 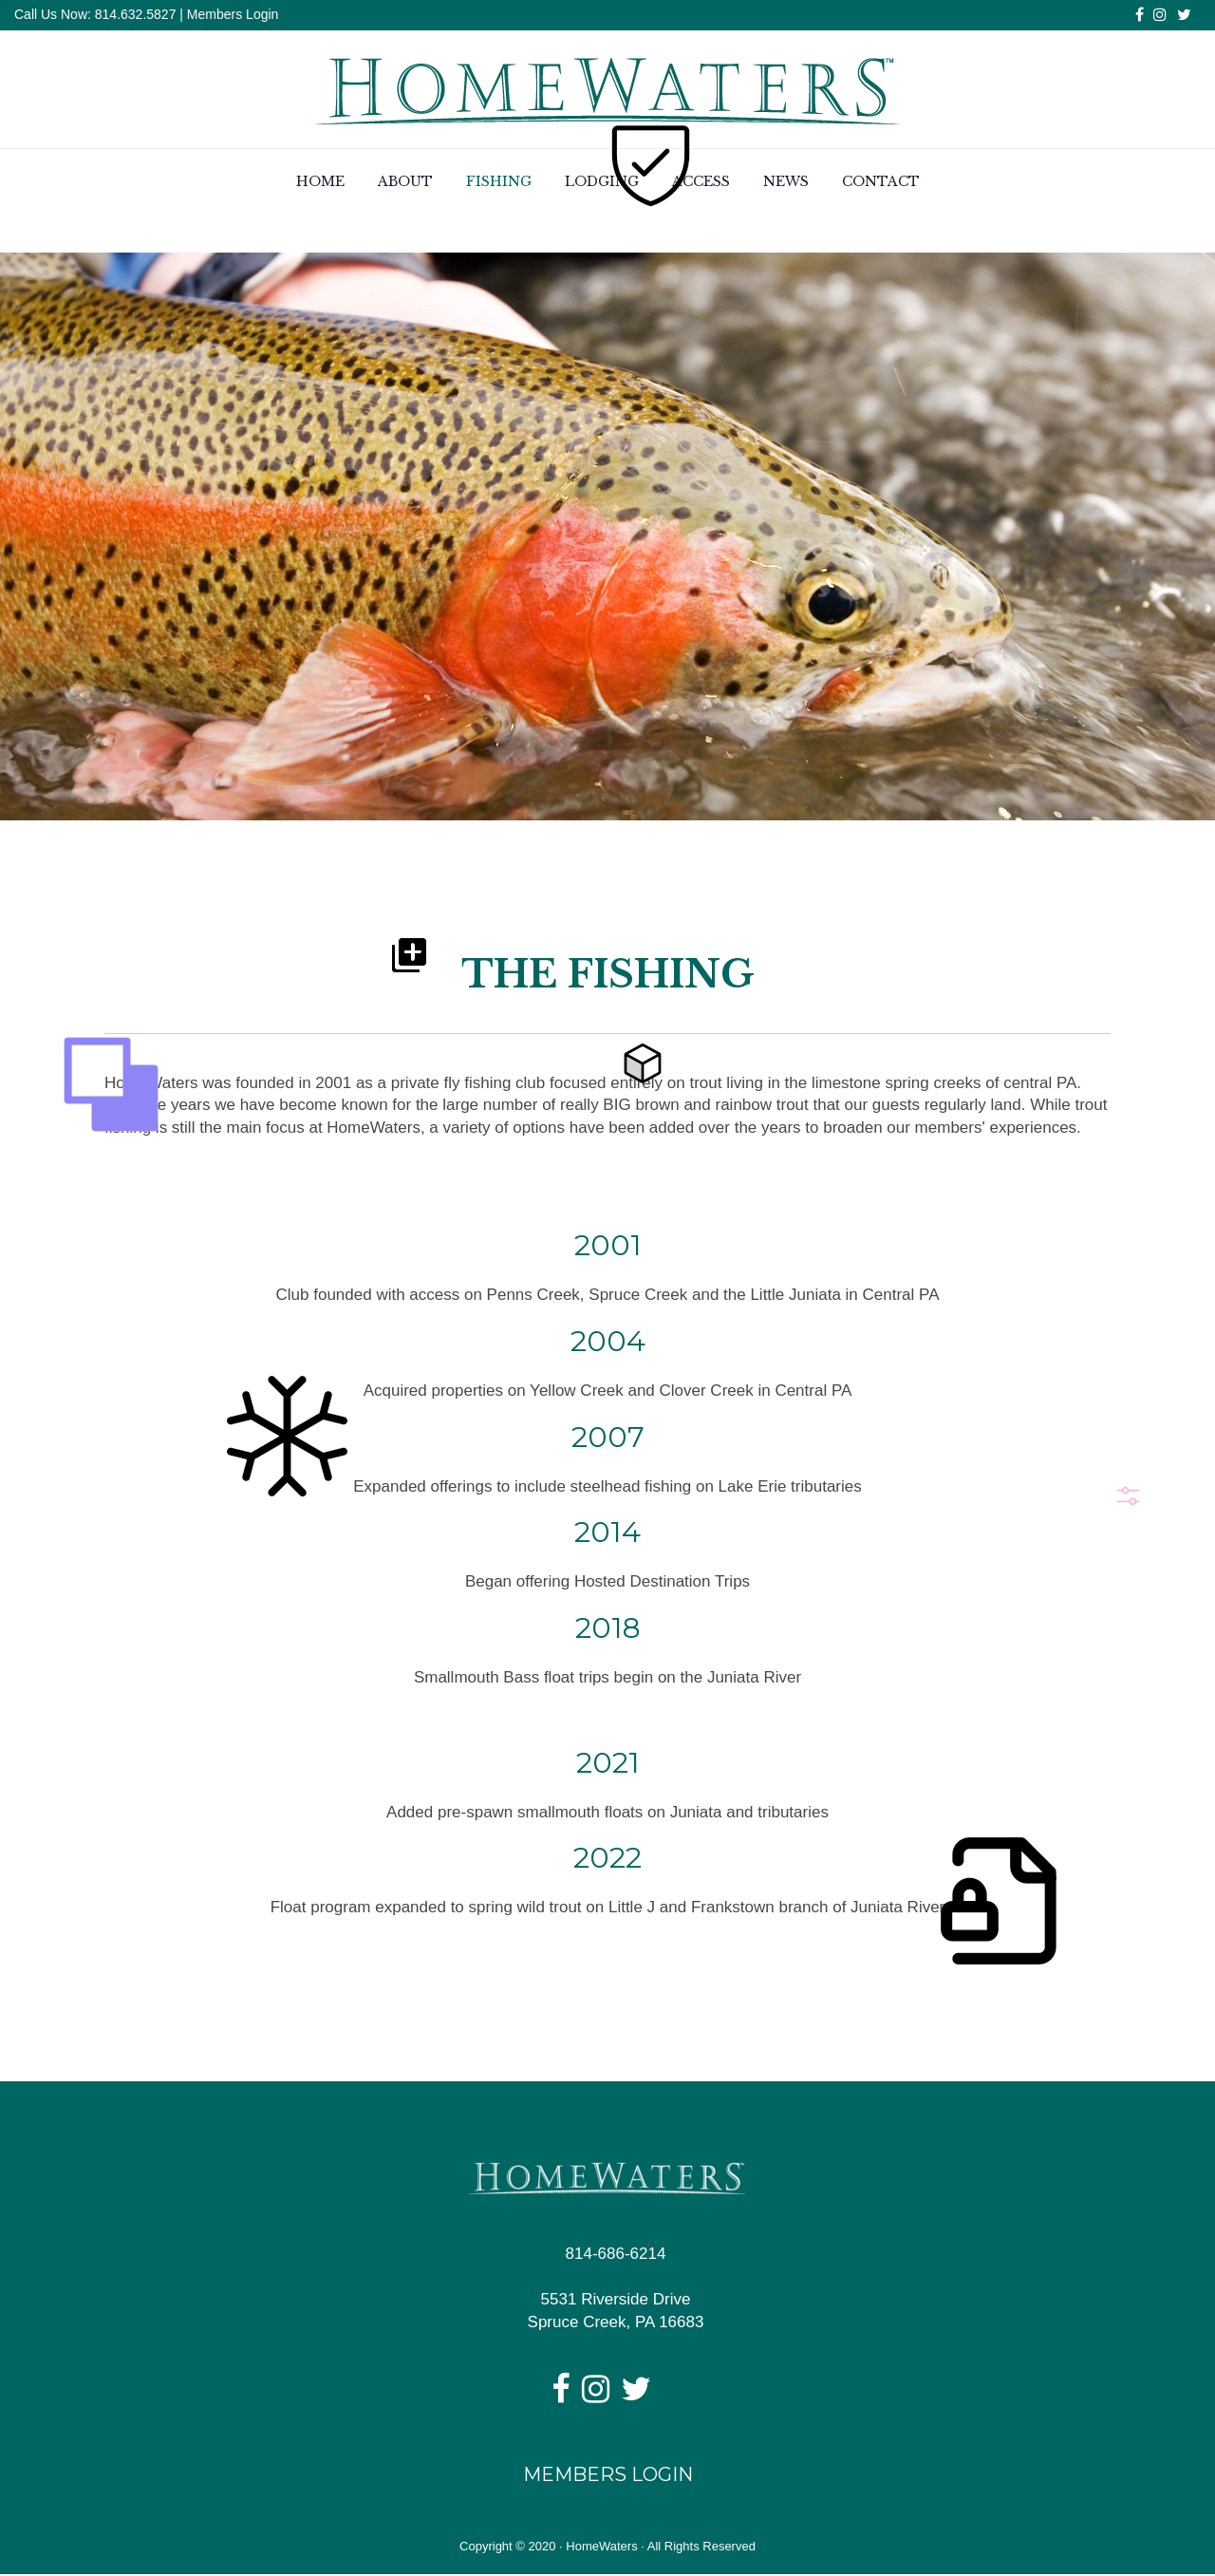 What do you see at coordinates (111, 1084) in the screenshot?
I see `subtract or remove a layer from selection` at bounding box center [111, 1084].